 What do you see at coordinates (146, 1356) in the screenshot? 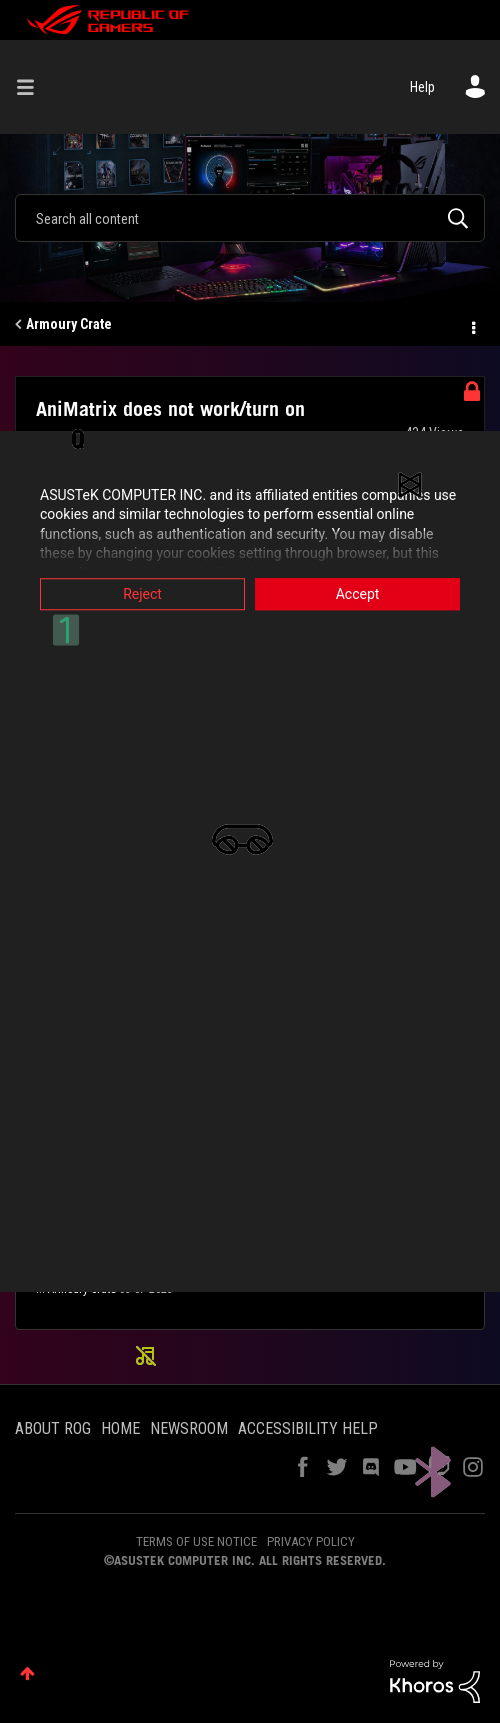
I see `mute or disable music playback` at bounding box center [146, 1356].